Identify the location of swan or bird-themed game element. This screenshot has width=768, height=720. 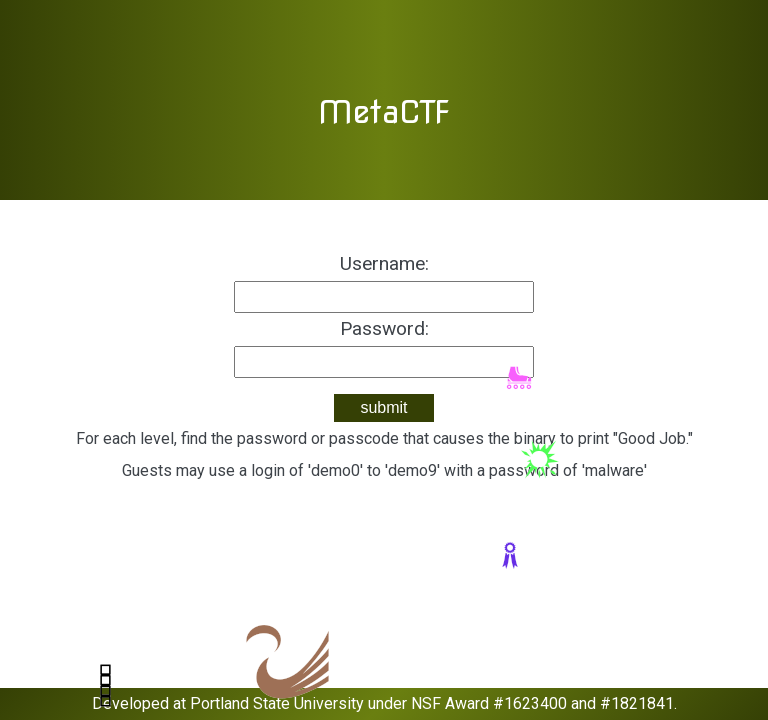
(288, 658).